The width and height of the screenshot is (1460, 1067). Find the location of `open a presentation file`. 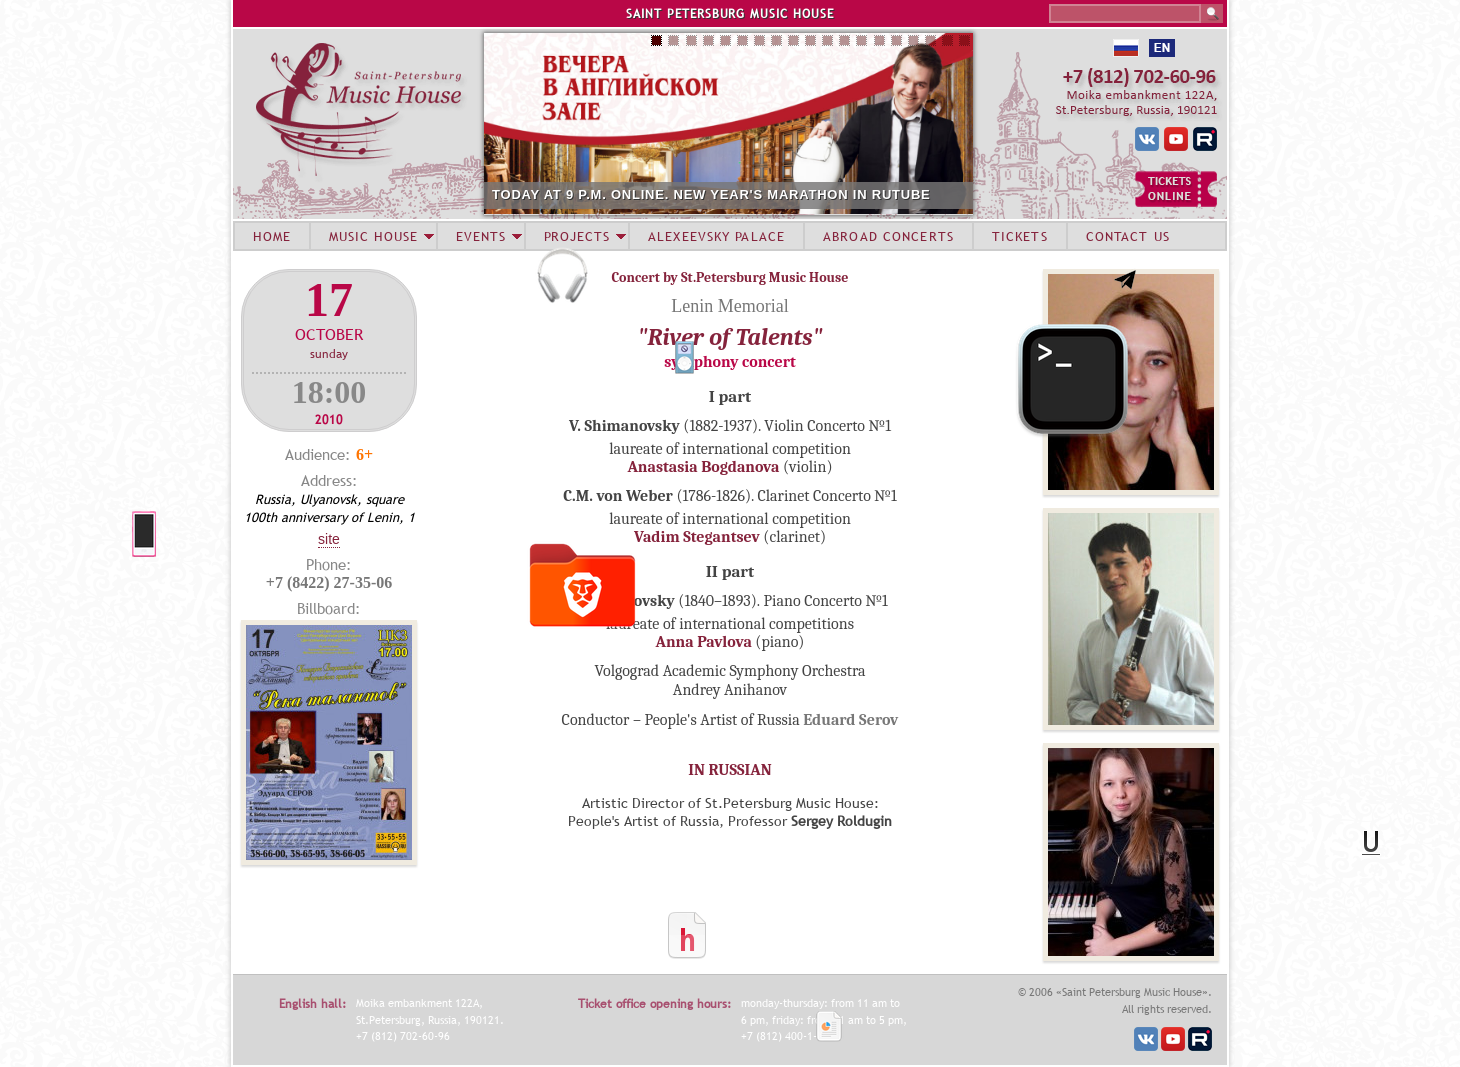

open a presentation file is located at coordinates (829, 1026).